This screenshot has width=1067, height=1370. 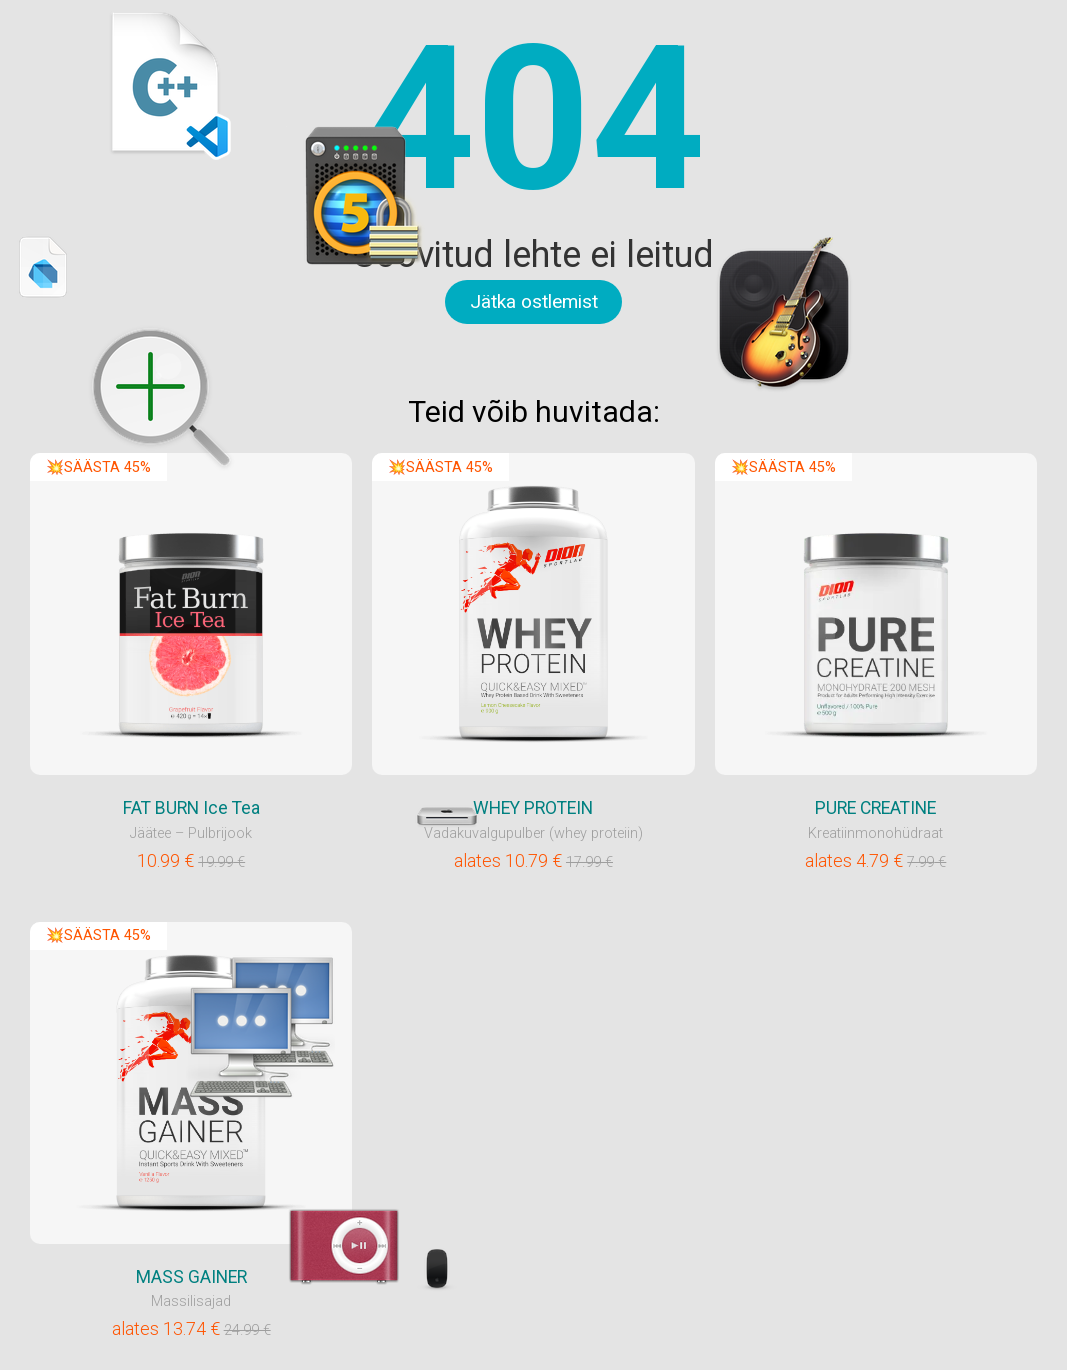 I want to click on zoom in on file or document, so click(x=160, y=396).